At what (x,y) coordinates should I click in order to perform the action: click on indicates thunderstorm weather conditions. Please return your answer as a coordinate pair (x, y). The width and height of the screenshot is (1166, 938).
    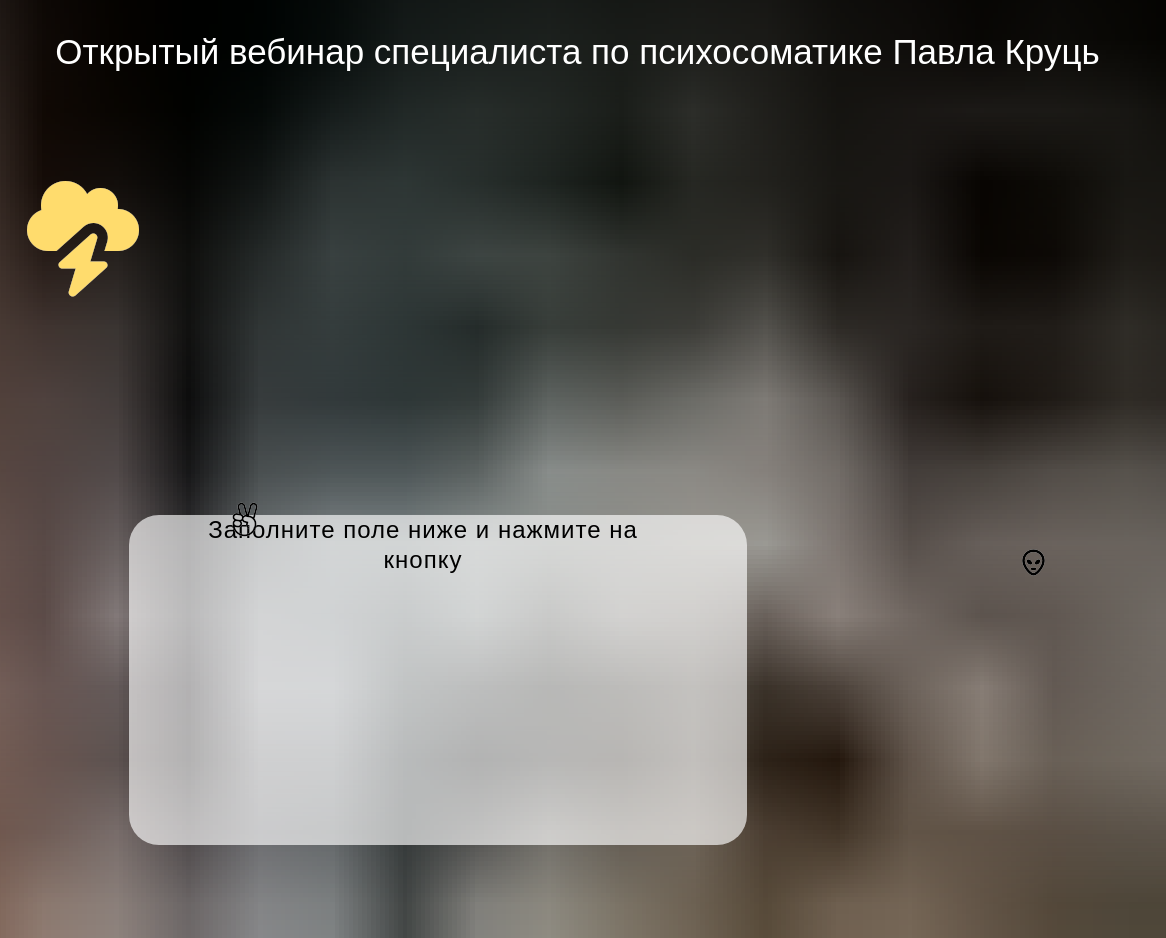
    Looking at the image, I should click on (83, 237).